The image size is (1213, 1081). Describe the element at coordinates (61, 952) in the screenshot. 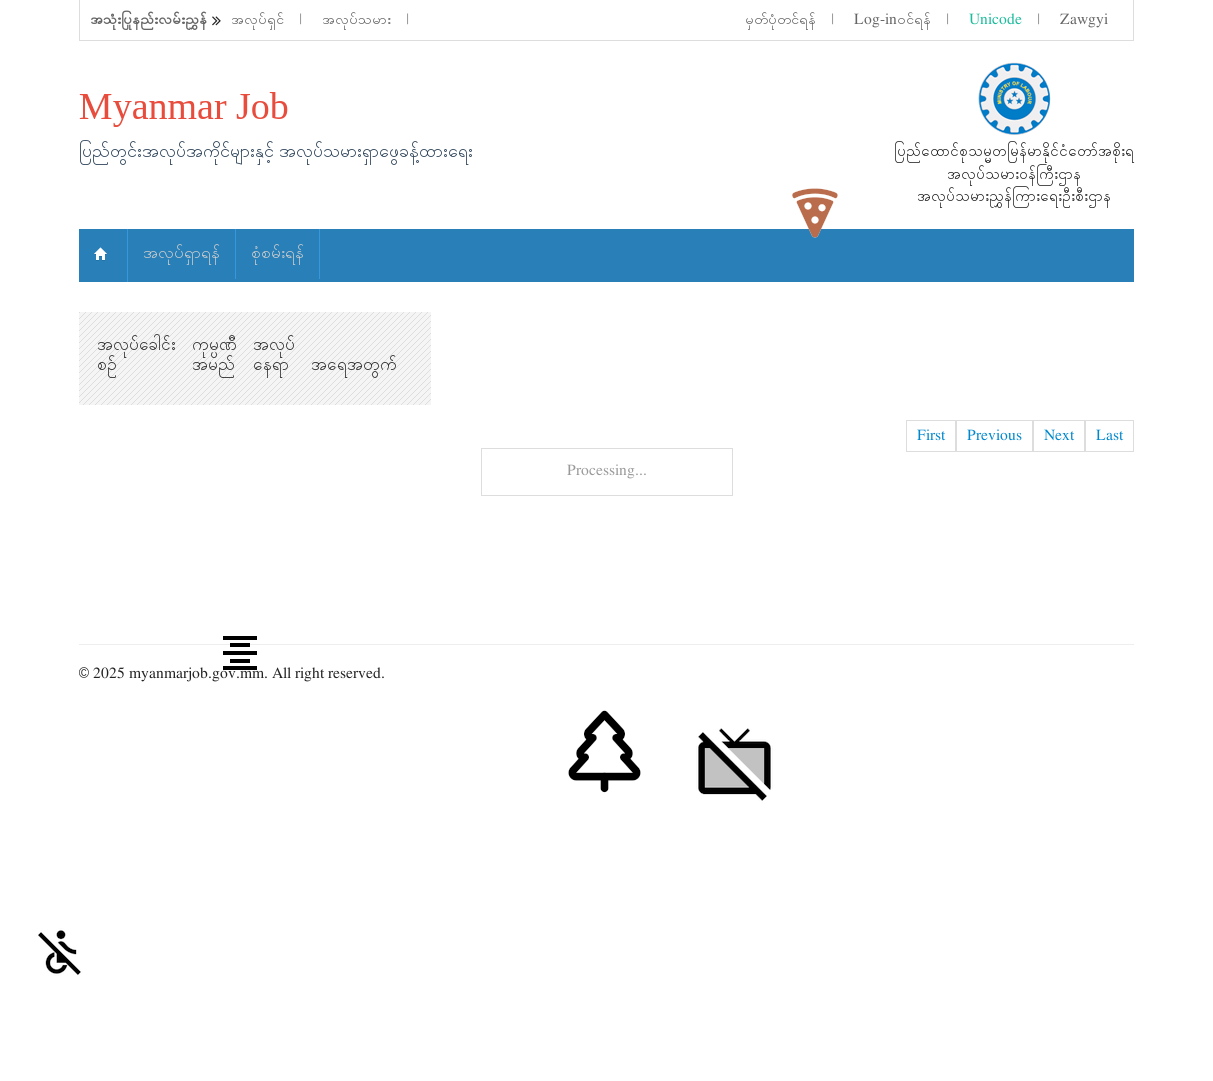

I see `indicates location is not wheelchair accessible` at that location.